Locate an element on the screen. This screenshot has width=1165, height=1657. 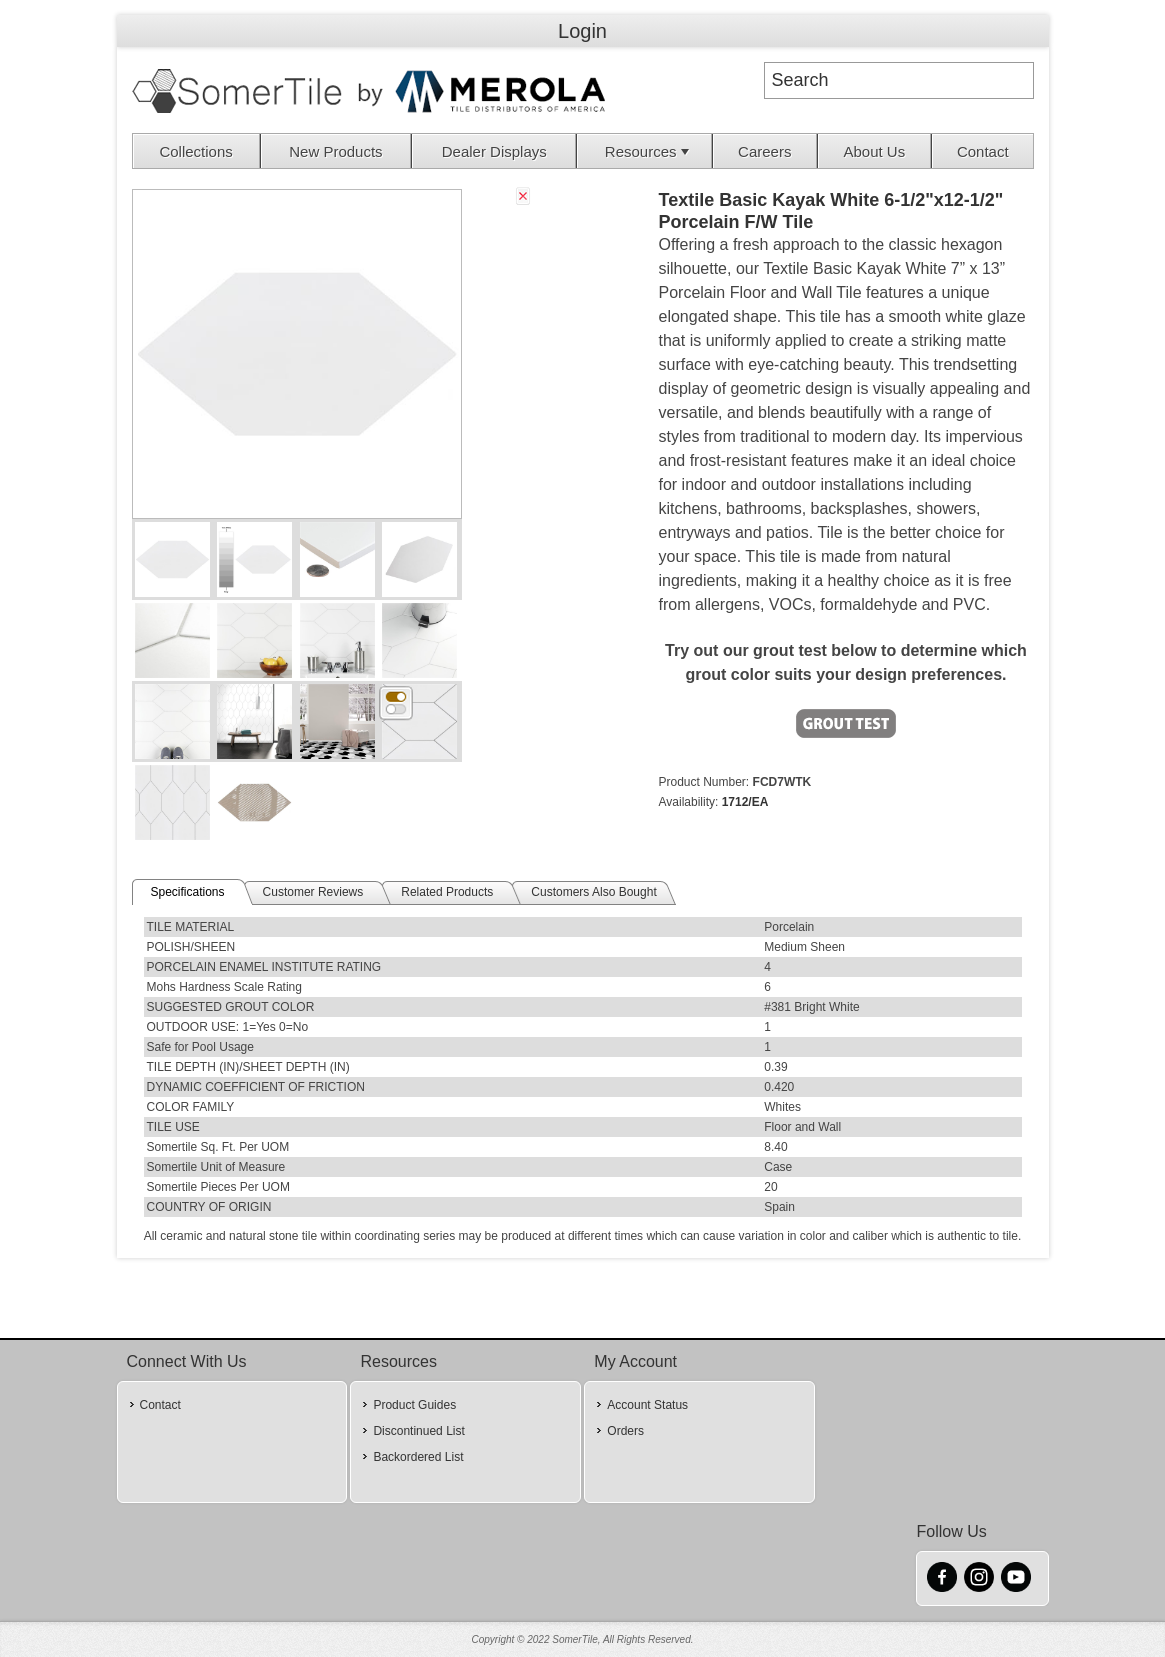
open desktop preferences or settings is located at coordinates (396, 703).